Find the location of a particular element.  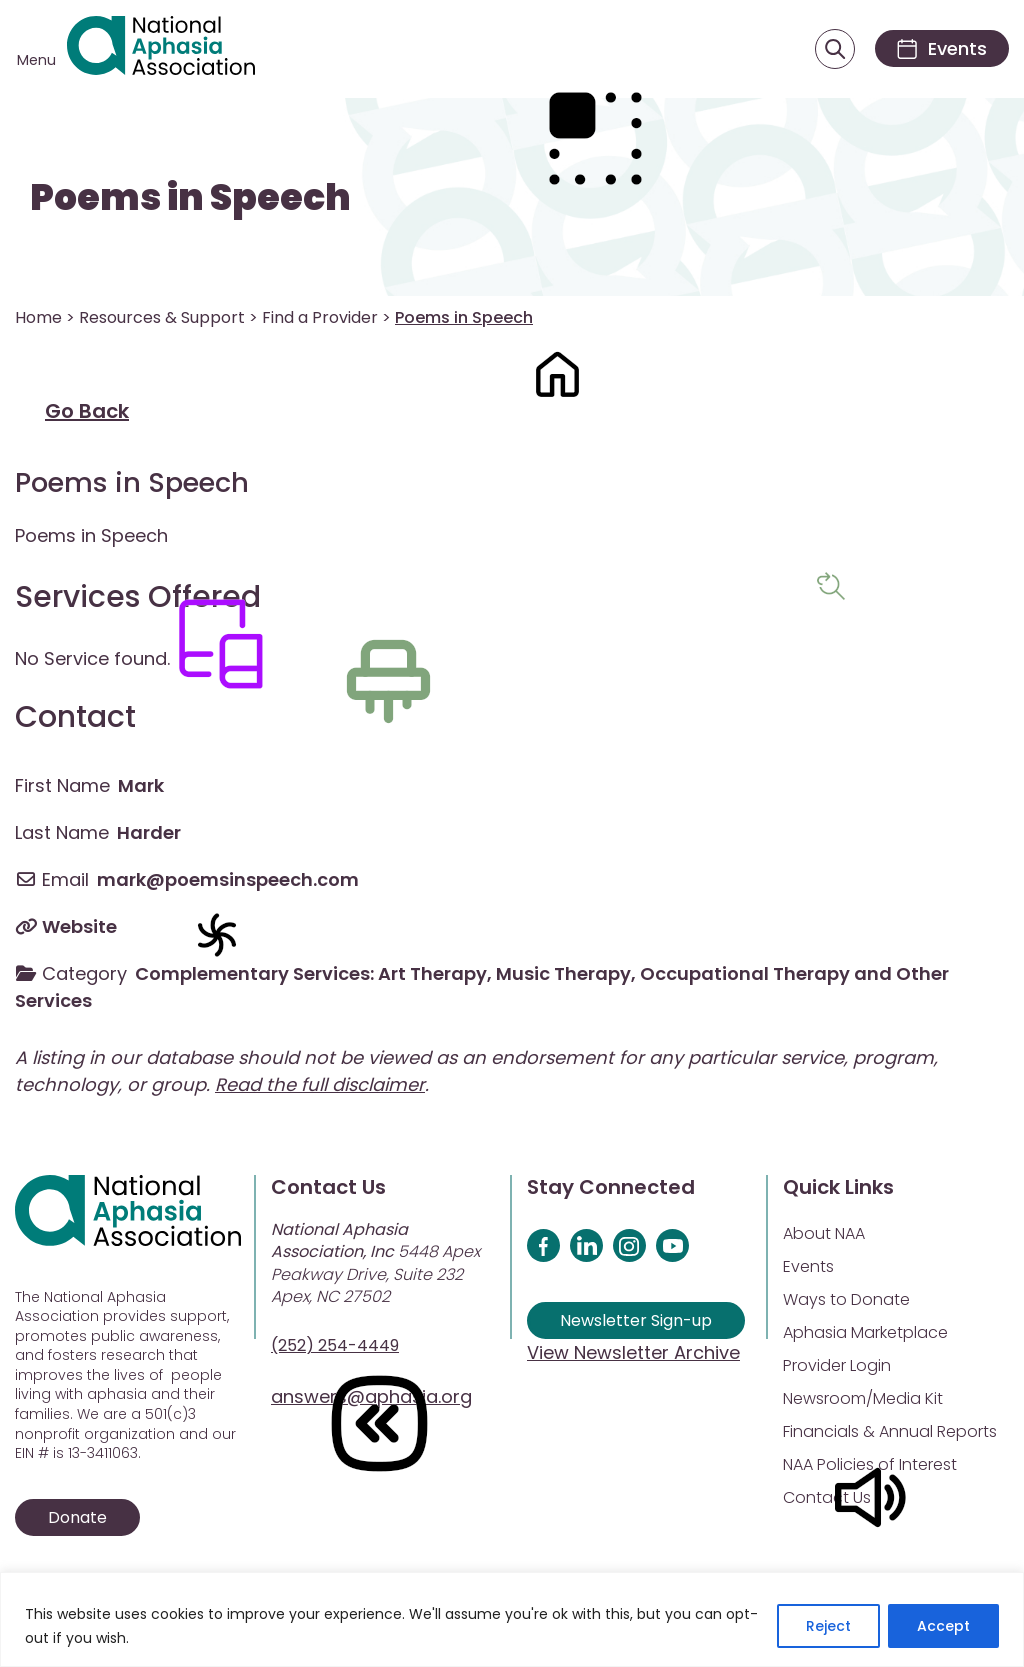

navigate to home screen is located at coordinates (557, 375).